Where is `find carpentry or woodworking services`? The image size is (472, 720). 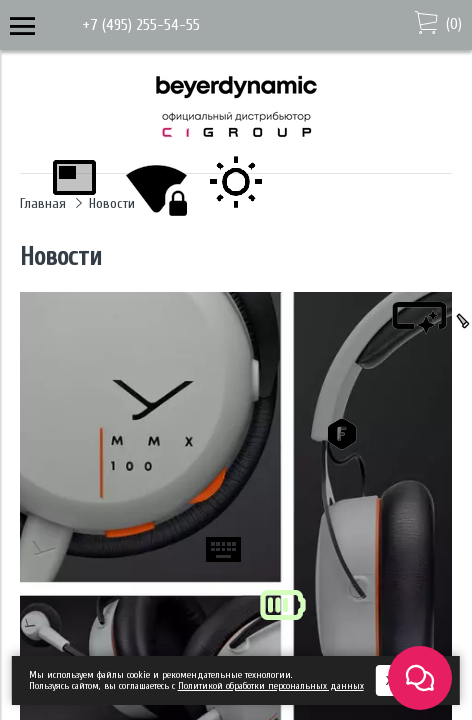 find carpentry or woodworking services is located at coordinates (463, 321).